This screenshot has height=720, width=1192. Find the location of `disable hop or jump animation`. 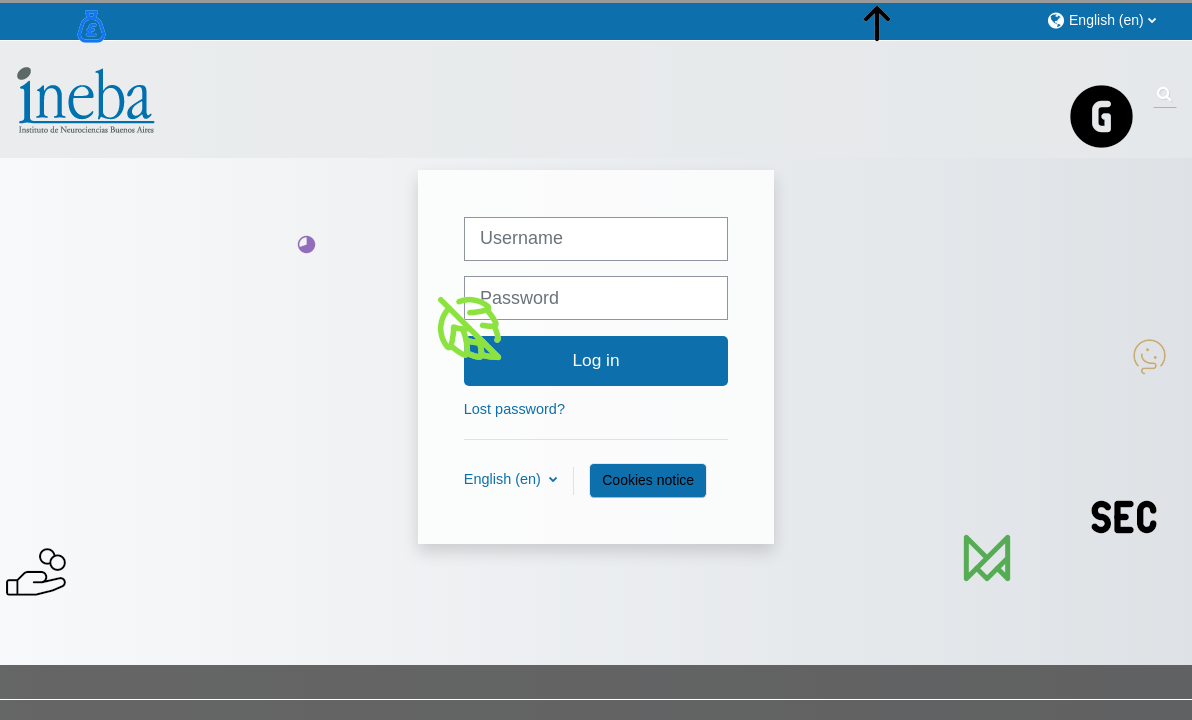

disable hop or jump animation is located at coordinates (469, 328).